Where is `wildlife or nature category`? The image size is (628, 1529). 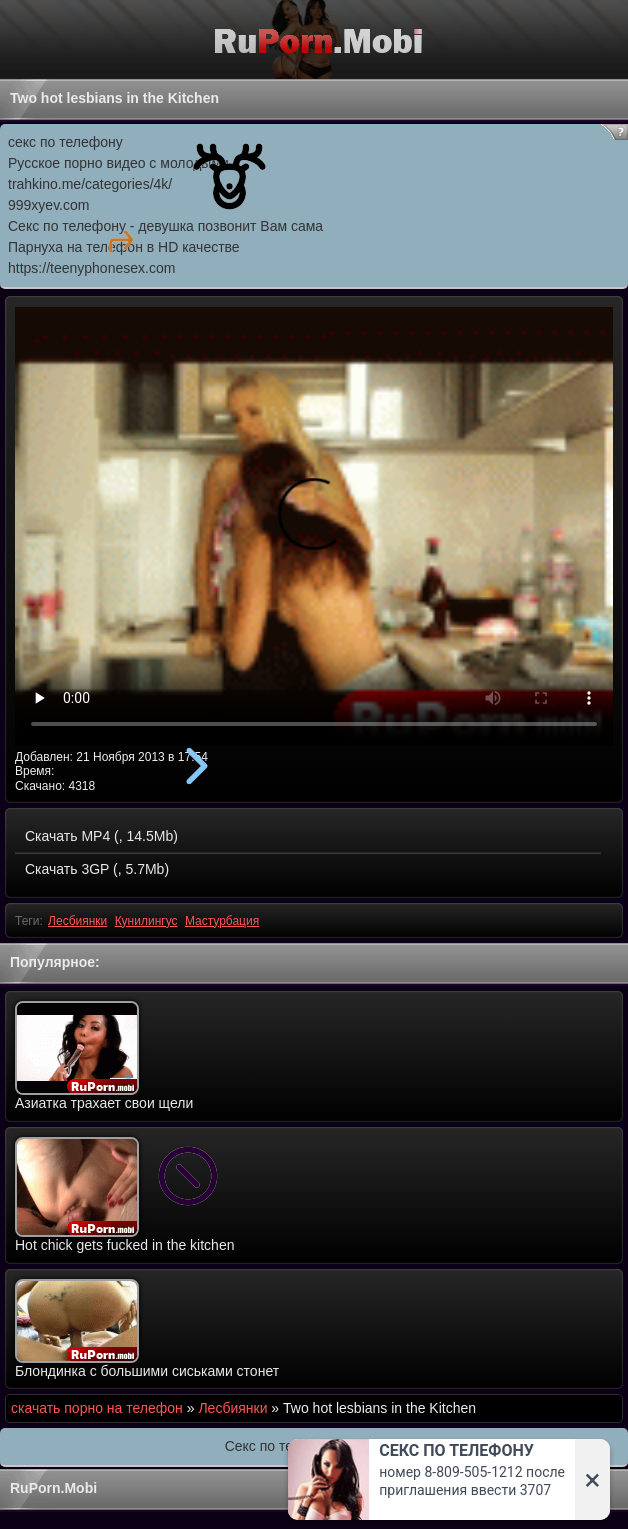
wildlife or nature category is located at coordinates (229, 176).